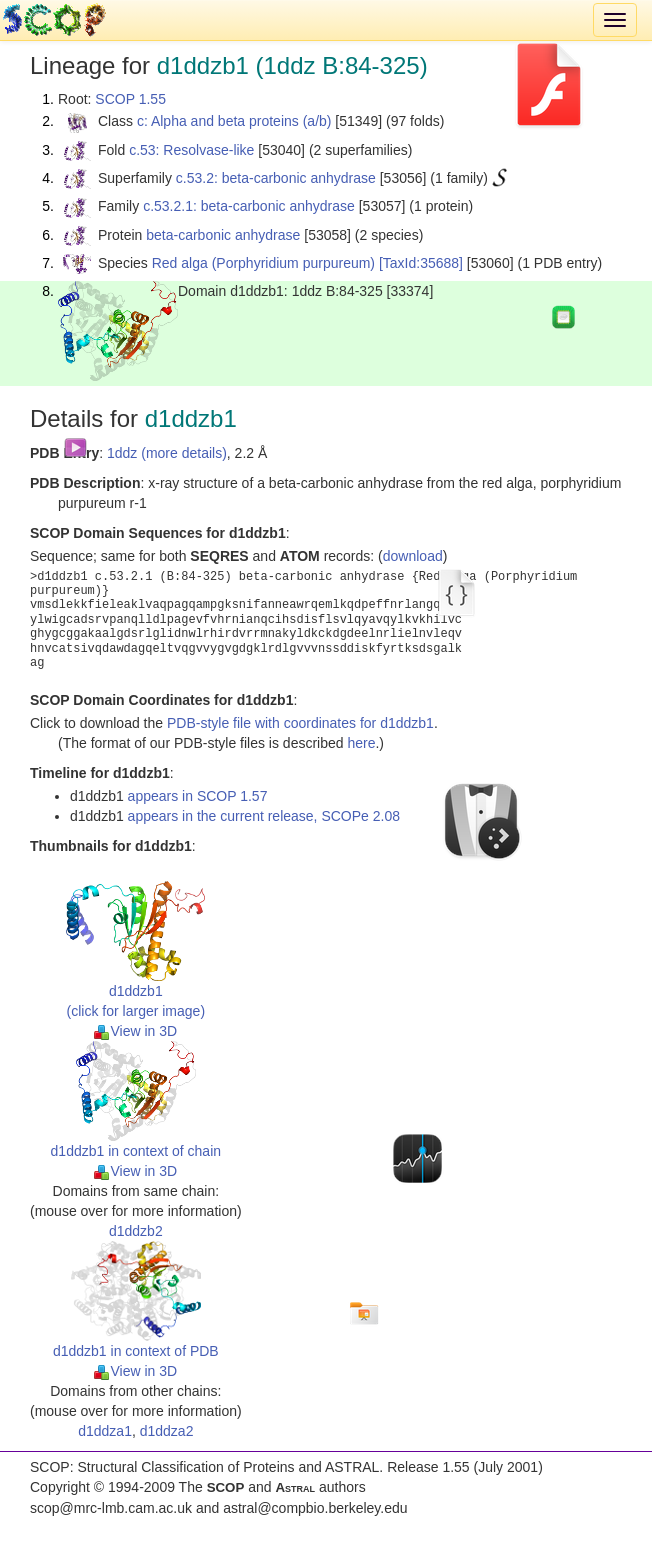 This screenshot has width=652, height=1557. What do you see at coordinates (456, 593) in the screenshot?
I see `a blank or empty script file` at bounding box center [456, 593].